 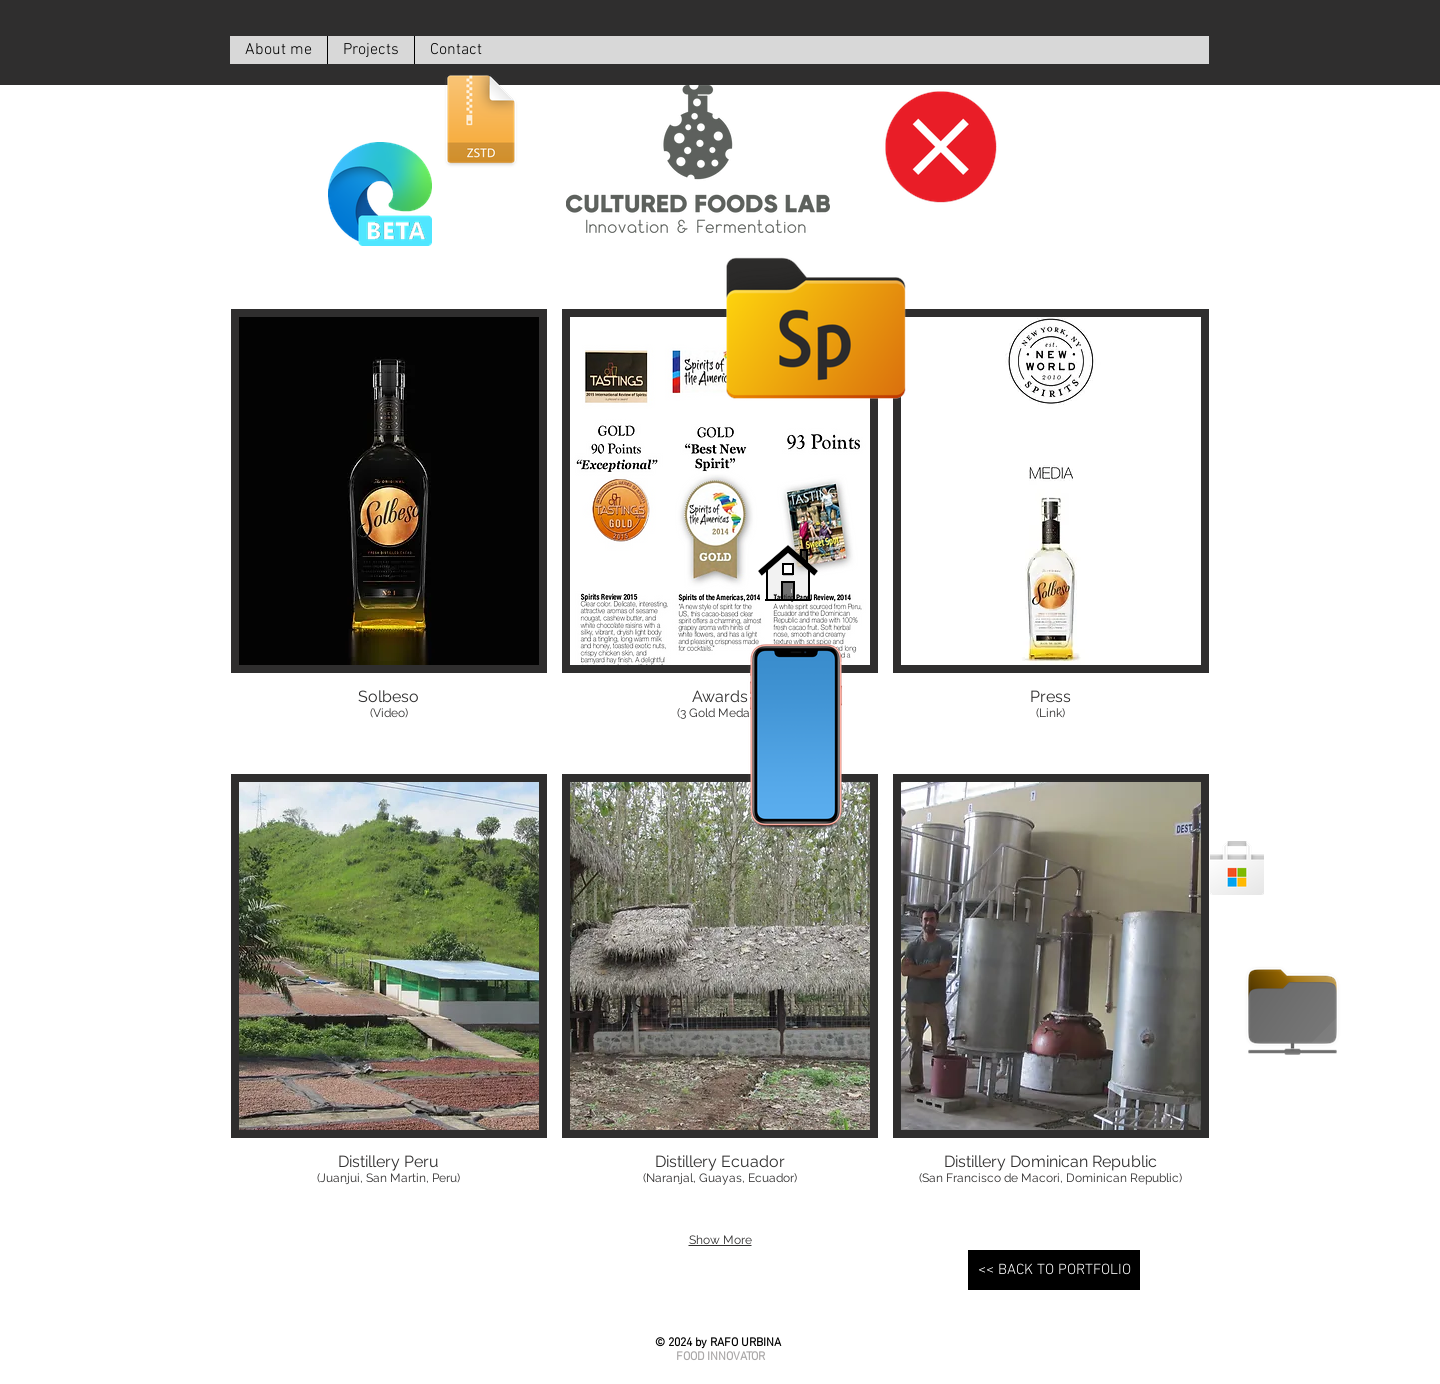 What do you see at coordinates (1292, 1010) in the screenshot?
I see `access a remote or network folder` at bounding box center [1292, 1010].